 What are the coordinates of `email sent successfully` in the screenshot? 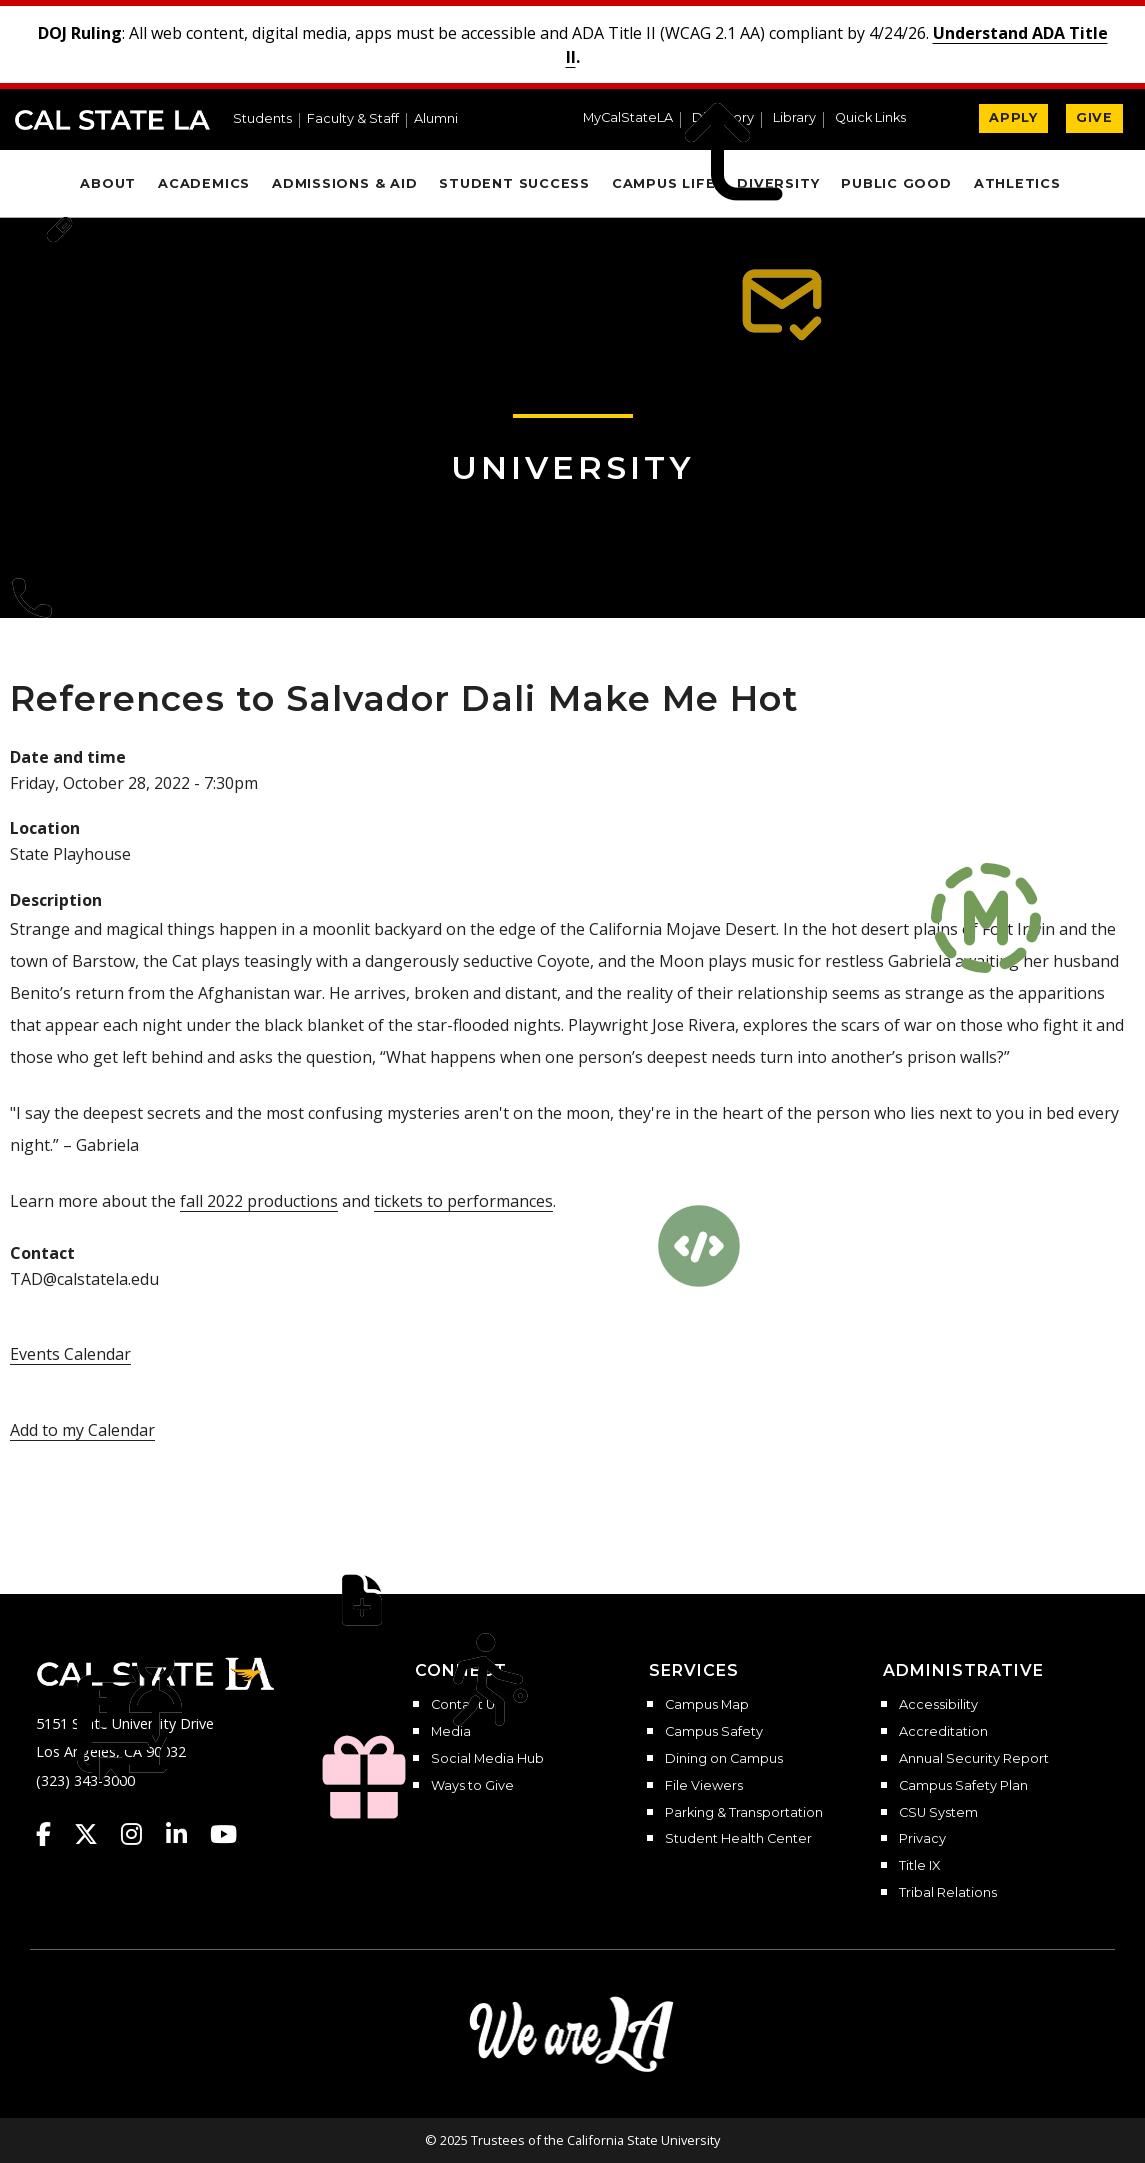 It's located at (782, 301).